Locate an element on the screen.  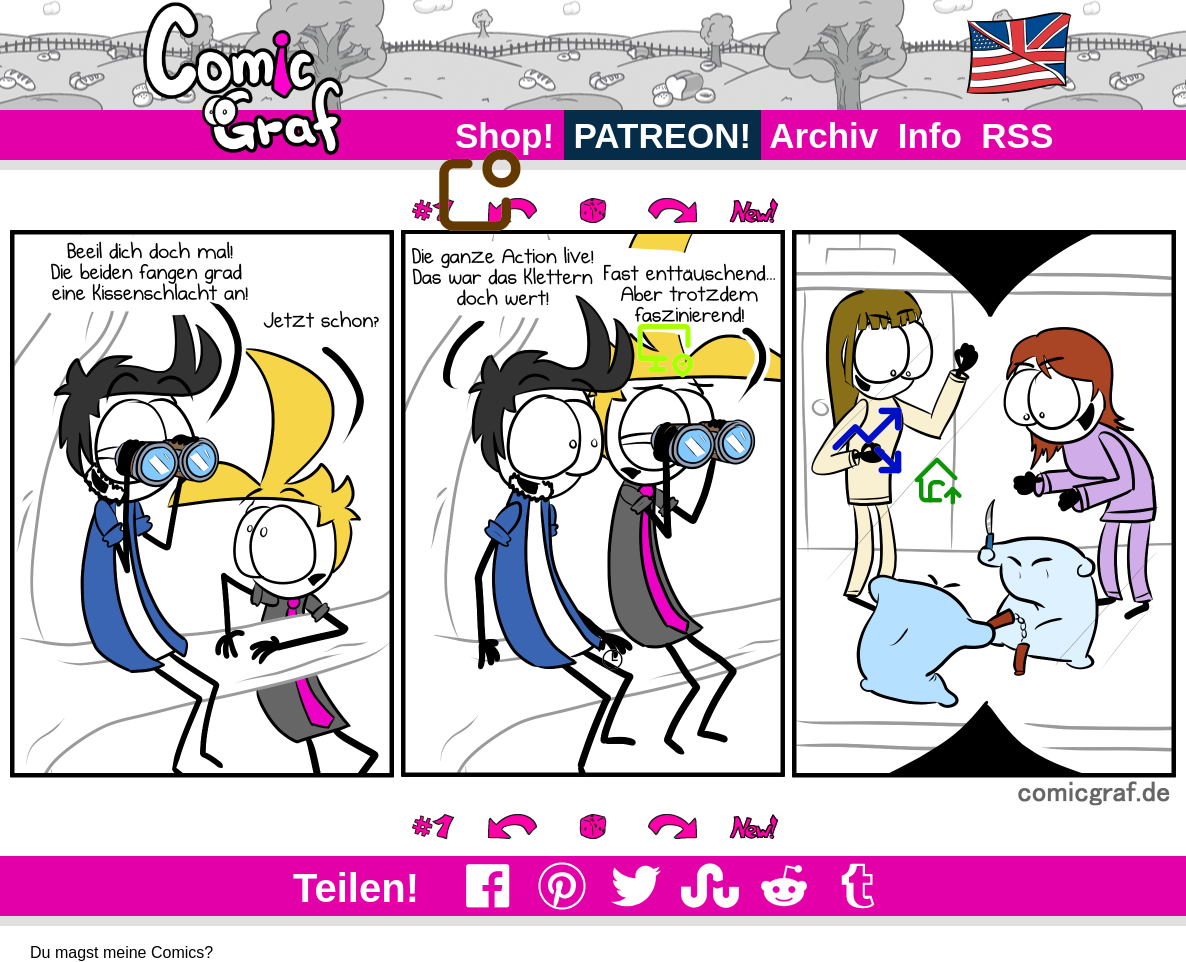
view time or clock settings is located at coordinates (612, 659).